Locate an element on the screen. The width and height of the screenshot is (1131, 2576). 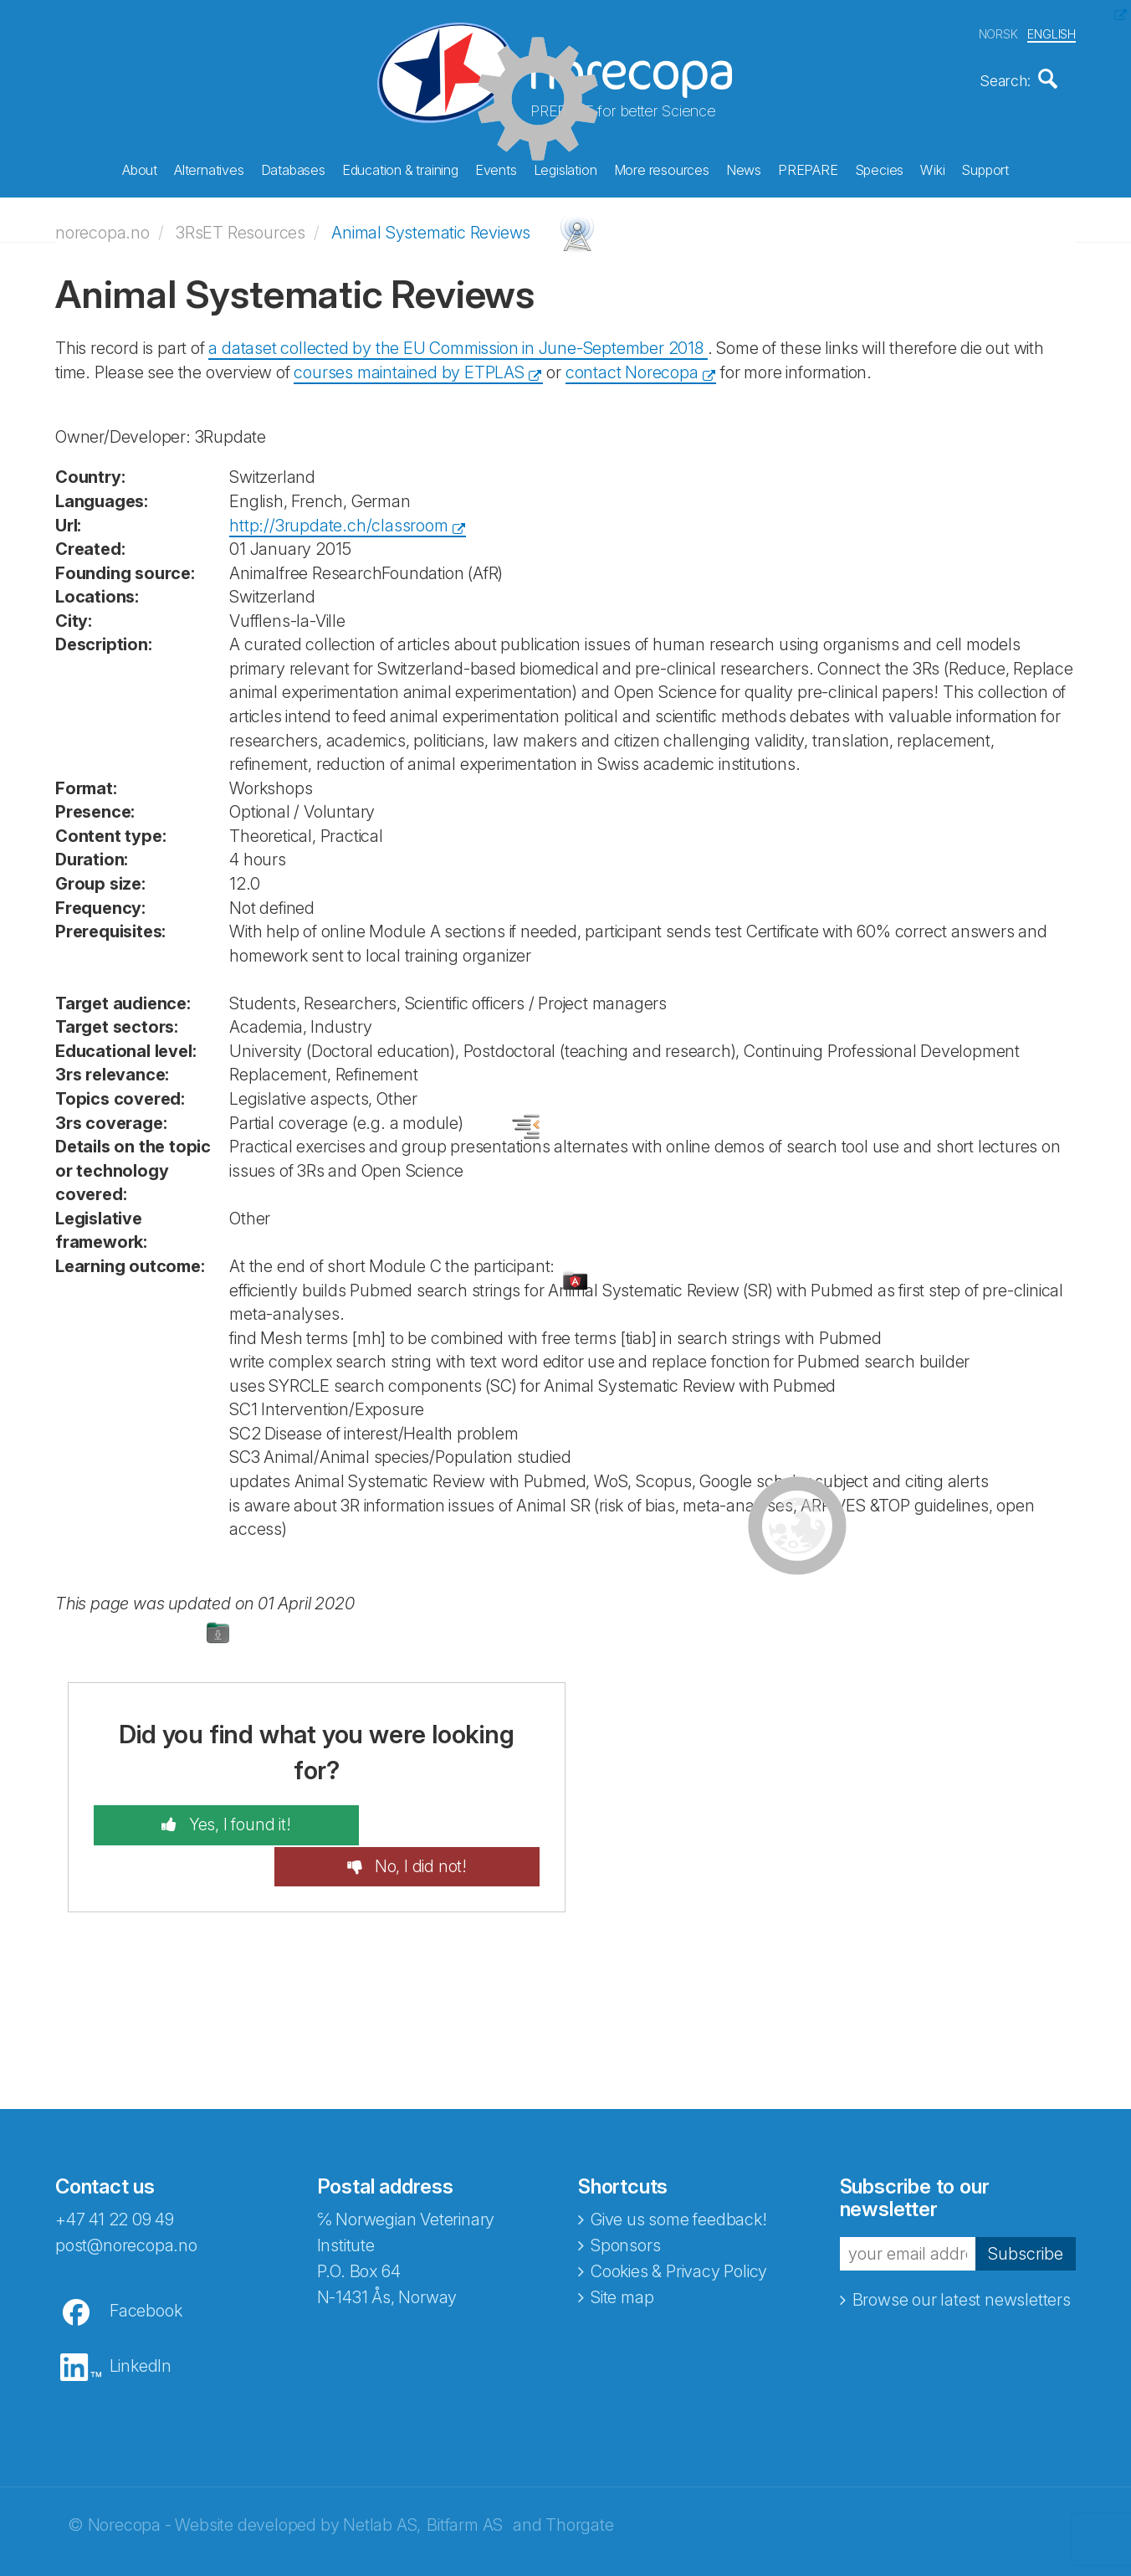
open downloads folder is located at coordinates (218, 1632).